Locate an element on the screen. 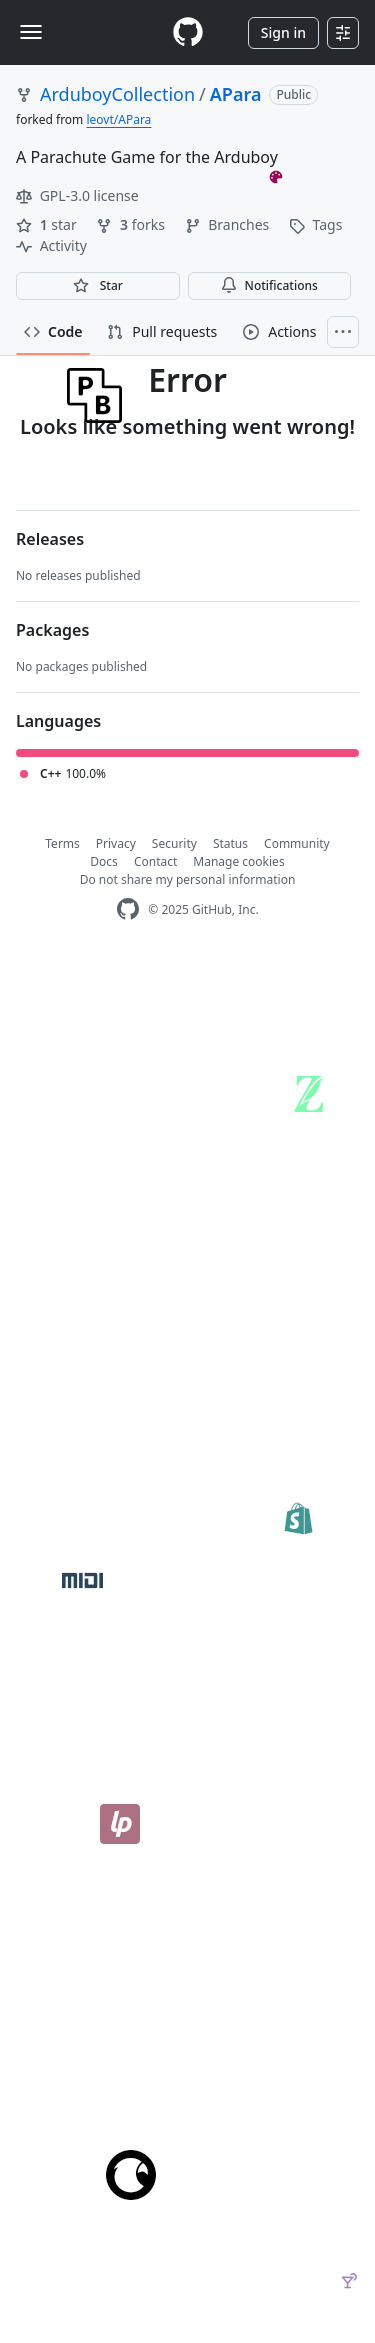 The height and width of the screenshot is (2343, 375). access color and theme settings is located at coordinates (276, 177).